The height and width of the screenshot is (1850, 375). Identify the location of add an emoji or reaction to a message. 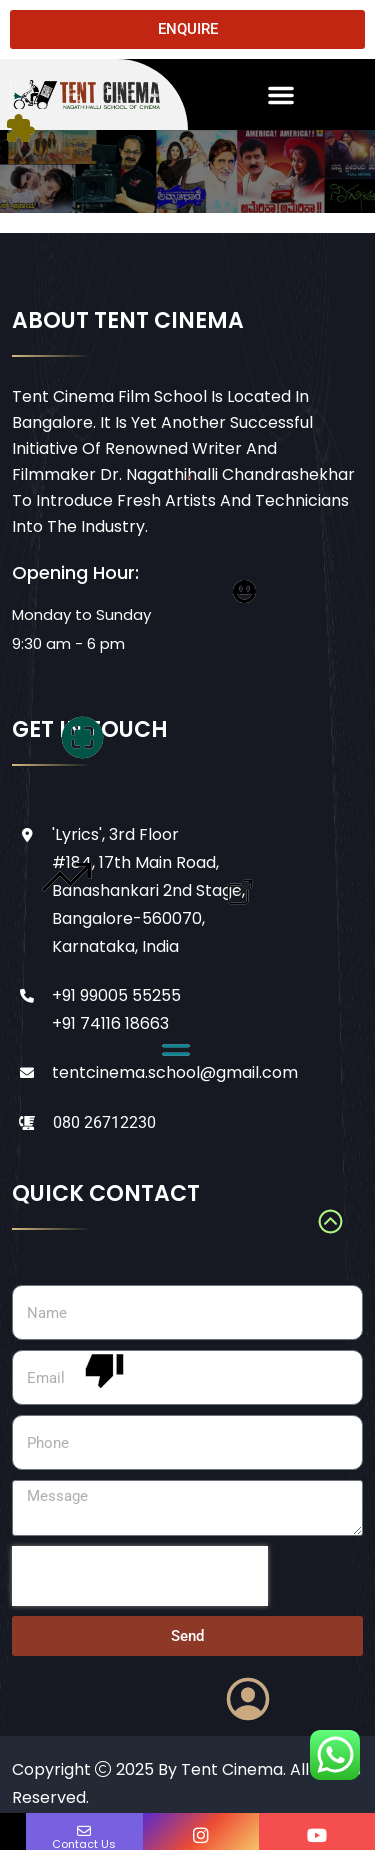
(244, 591).